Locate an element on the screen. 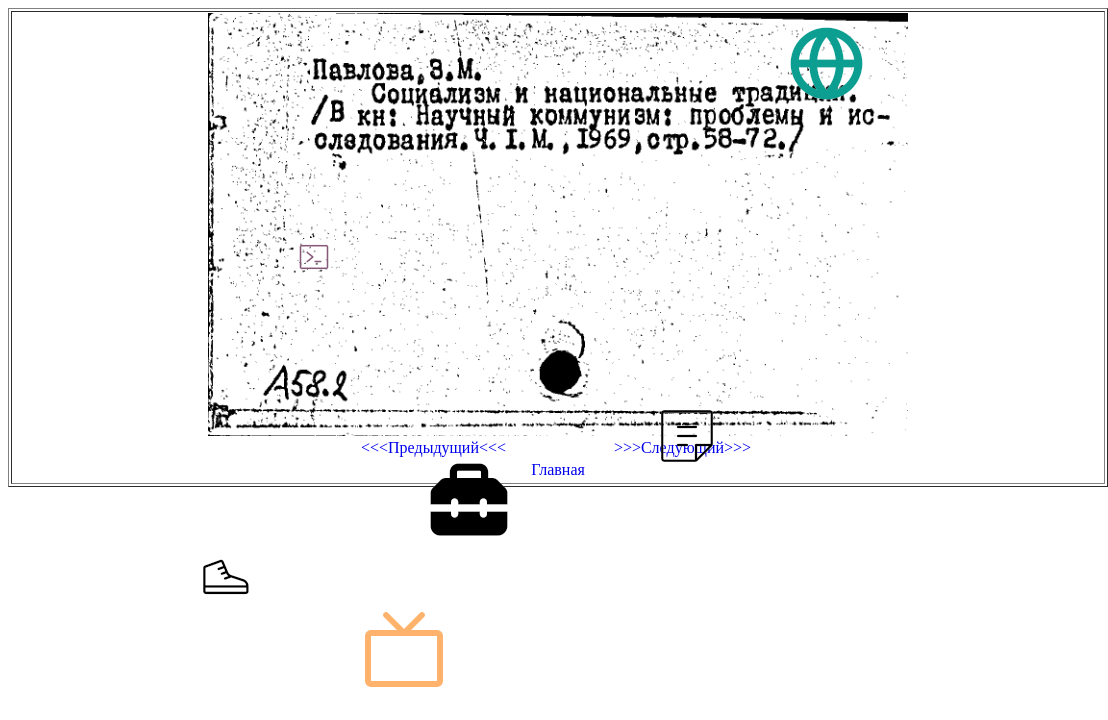  open command line terminal is located at coordinates (314, 257).